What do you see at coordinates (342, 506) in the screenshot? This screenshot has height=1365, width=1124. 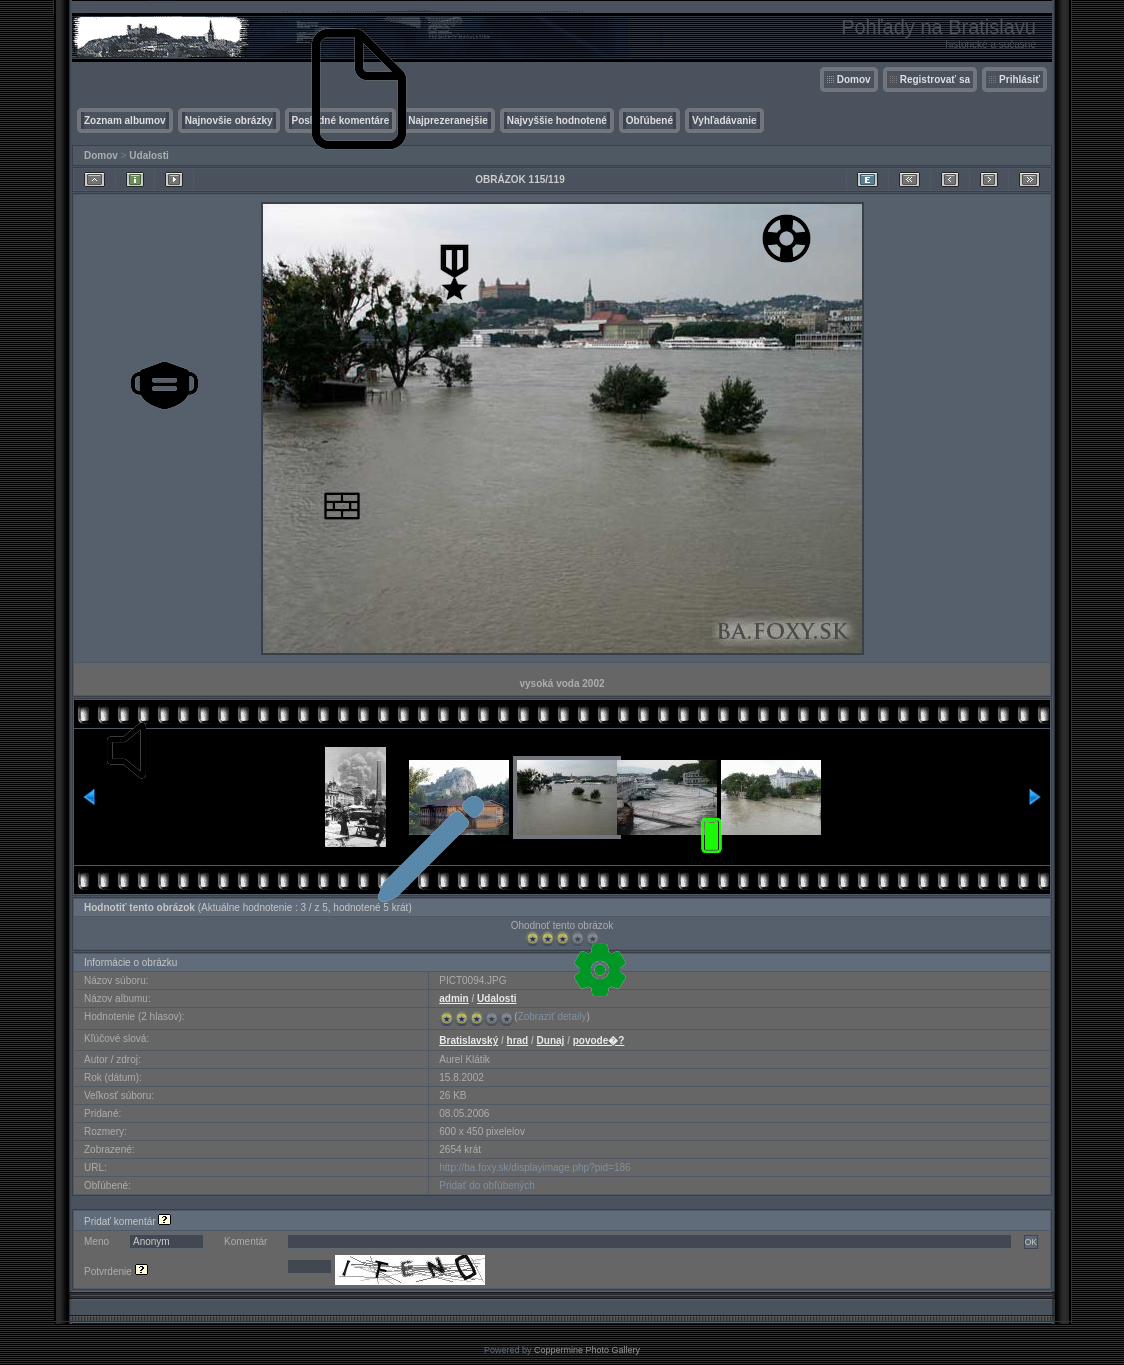 I see `access wall or barrier settings` at bounding box center [342, 506].